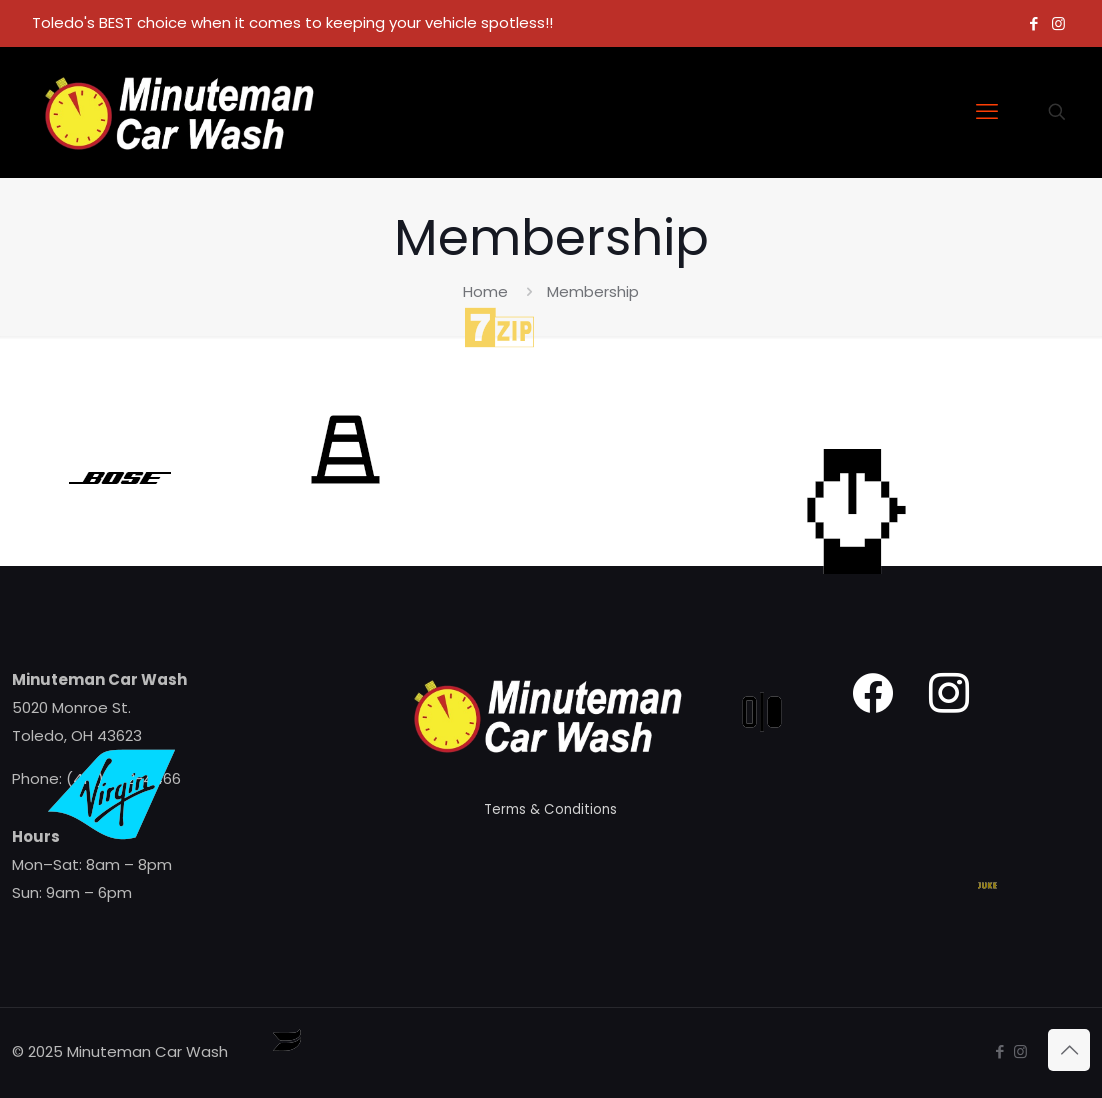 The width and height of the screenshot is (1102, 1098). Describe the element at coordinates (111, 794) in the screenshot. I see `virgin atlantic airline logo` at that location.